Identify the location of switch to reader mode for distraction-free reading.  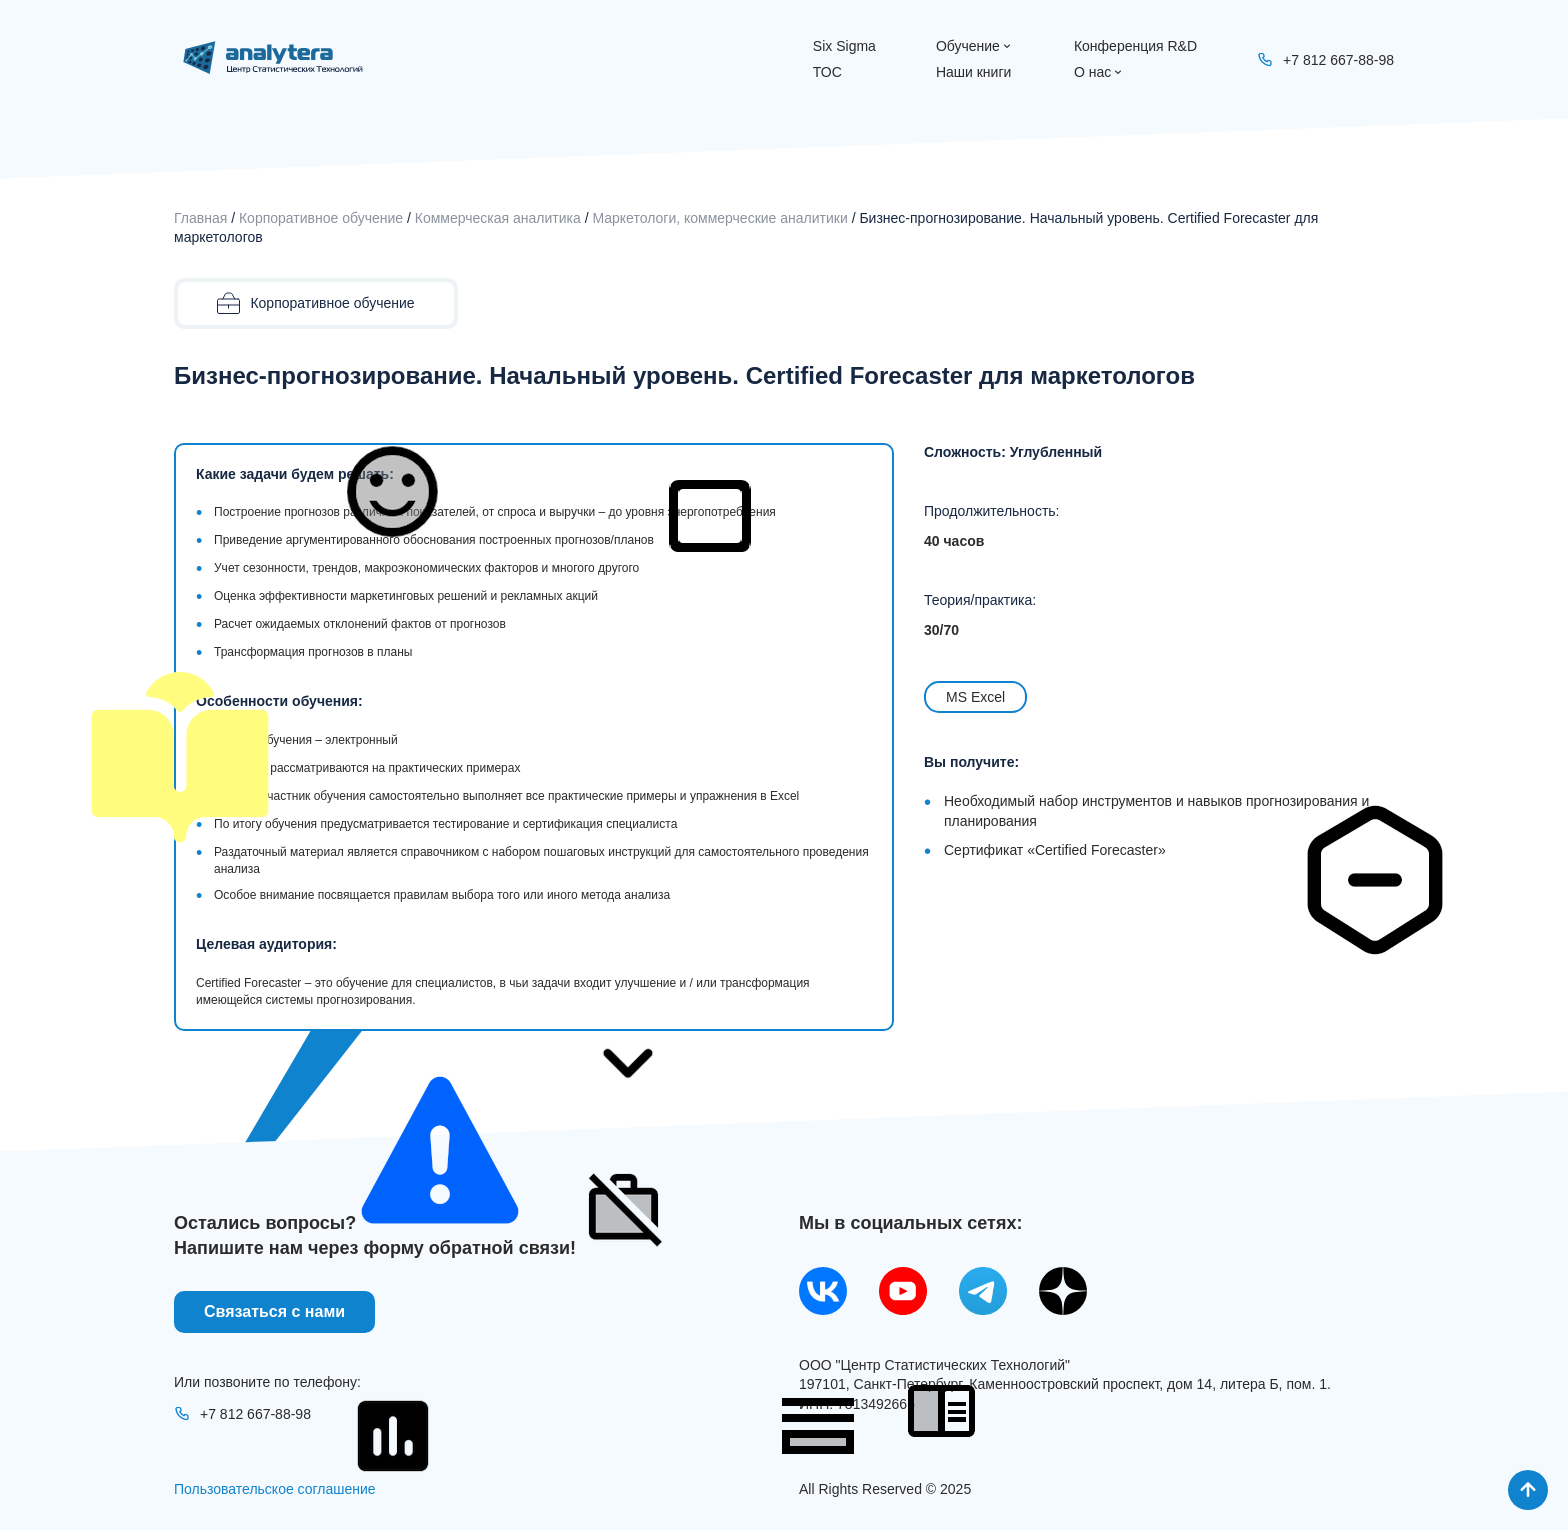
(941, 1409).